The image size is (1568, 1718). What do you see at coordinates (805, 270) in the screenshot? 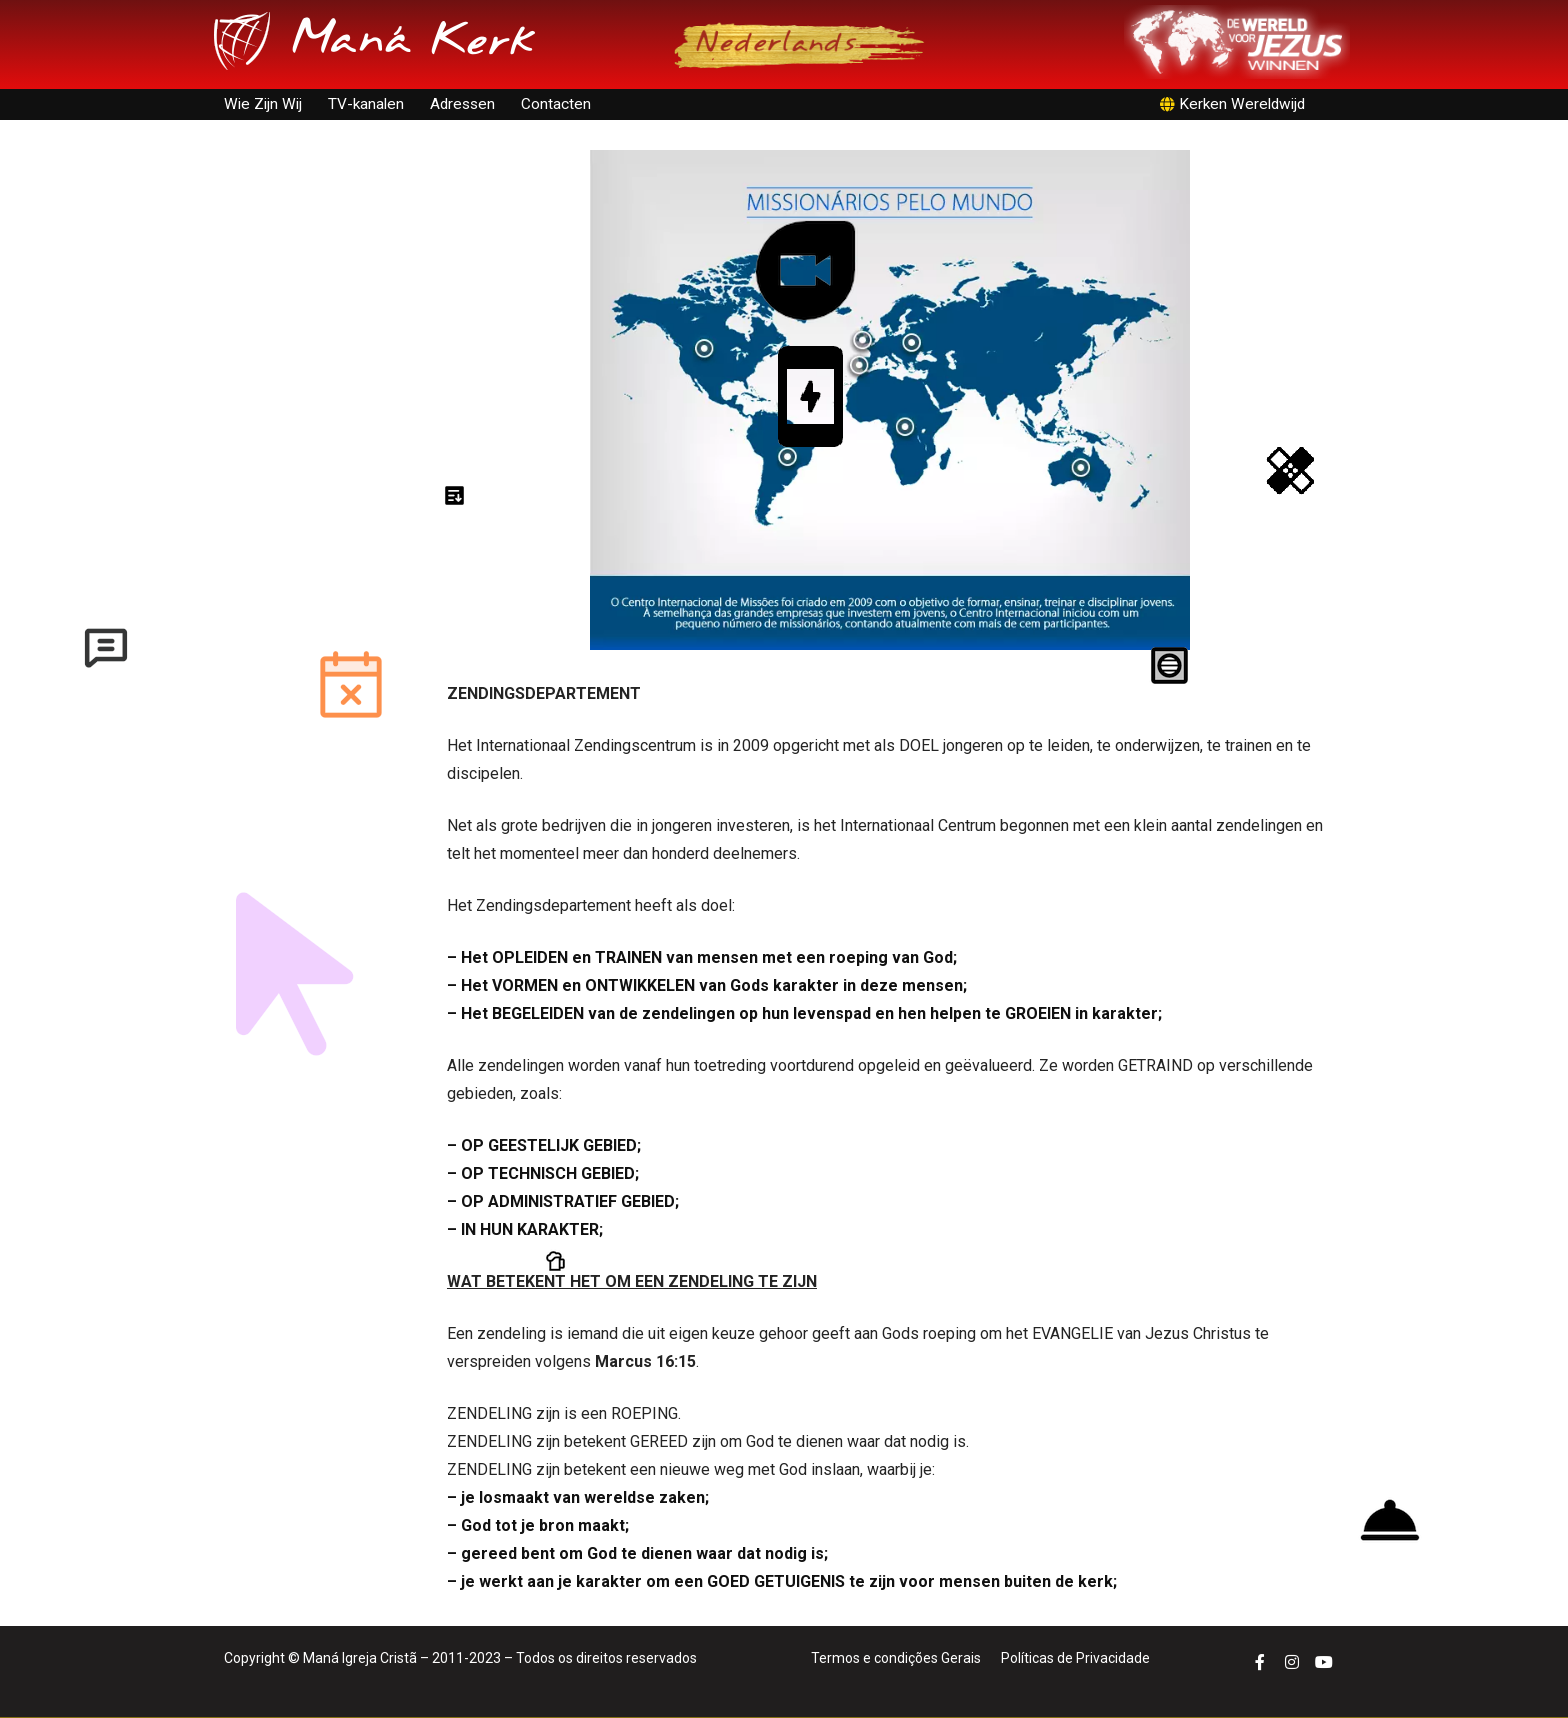
I see `open google duo video calling app` at bounding box center [805, 270].